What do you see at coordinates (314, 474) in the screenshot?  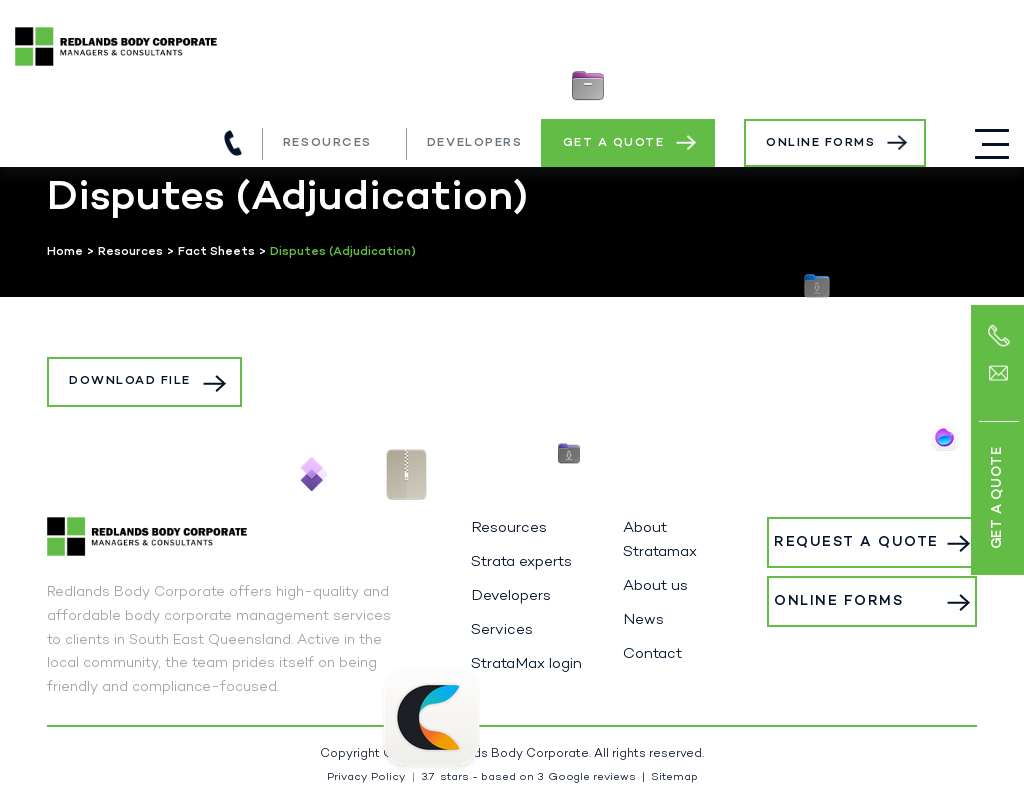 I see `open microsoft power apps operations` at bounding box center [314, 474].